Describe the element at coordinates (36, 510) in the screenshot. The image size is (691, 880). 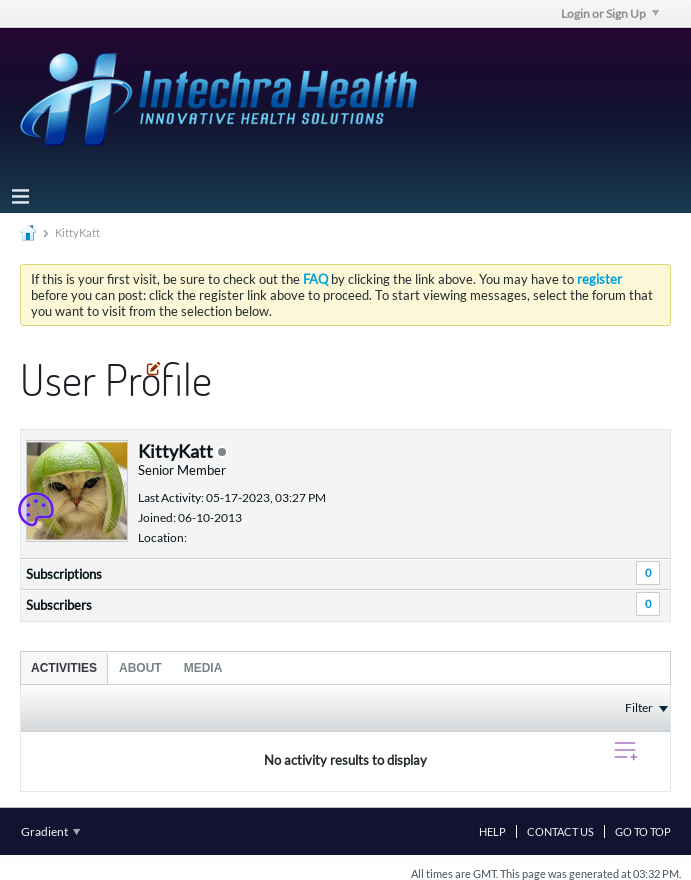
I see `customize theme or color settings` at that location.